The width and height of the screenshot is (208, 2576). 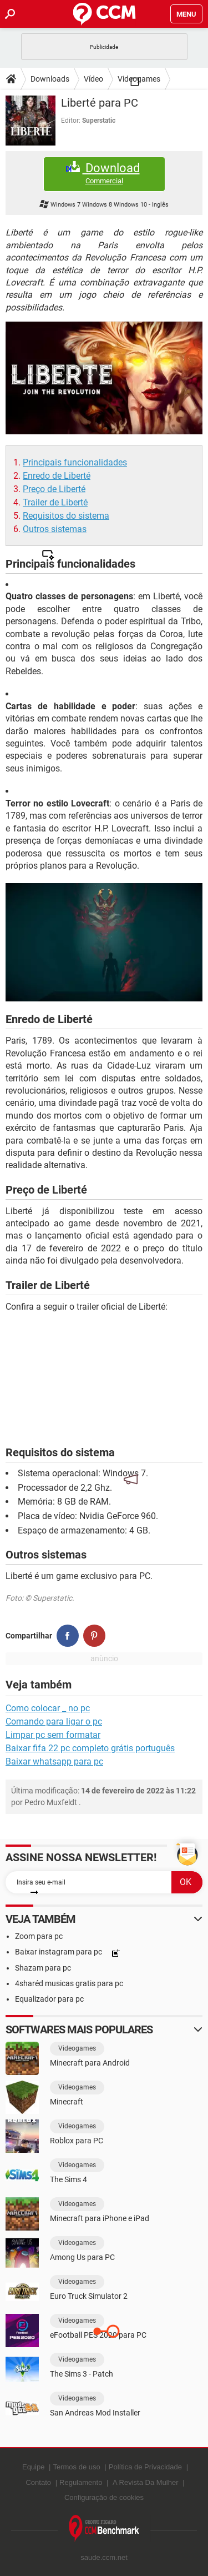 What do you see at coordinates (115, 1953) in the screenshot?
I see `create a new post or document` at bounding box center [115, 1953].